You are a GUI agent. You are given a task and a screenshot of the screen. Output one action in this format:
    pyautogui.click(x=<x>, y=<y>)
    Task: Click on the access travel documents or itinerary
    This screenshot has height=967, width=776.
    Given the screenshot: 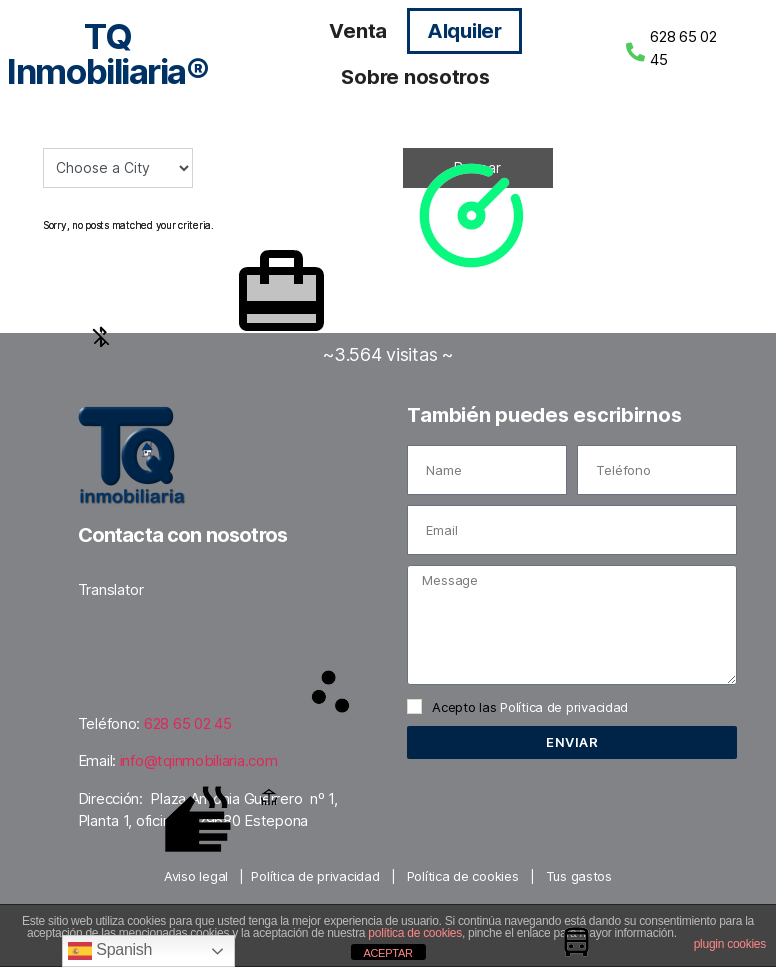 What is the action you would take?
    pyautogui.click(x=281, y=292)
    